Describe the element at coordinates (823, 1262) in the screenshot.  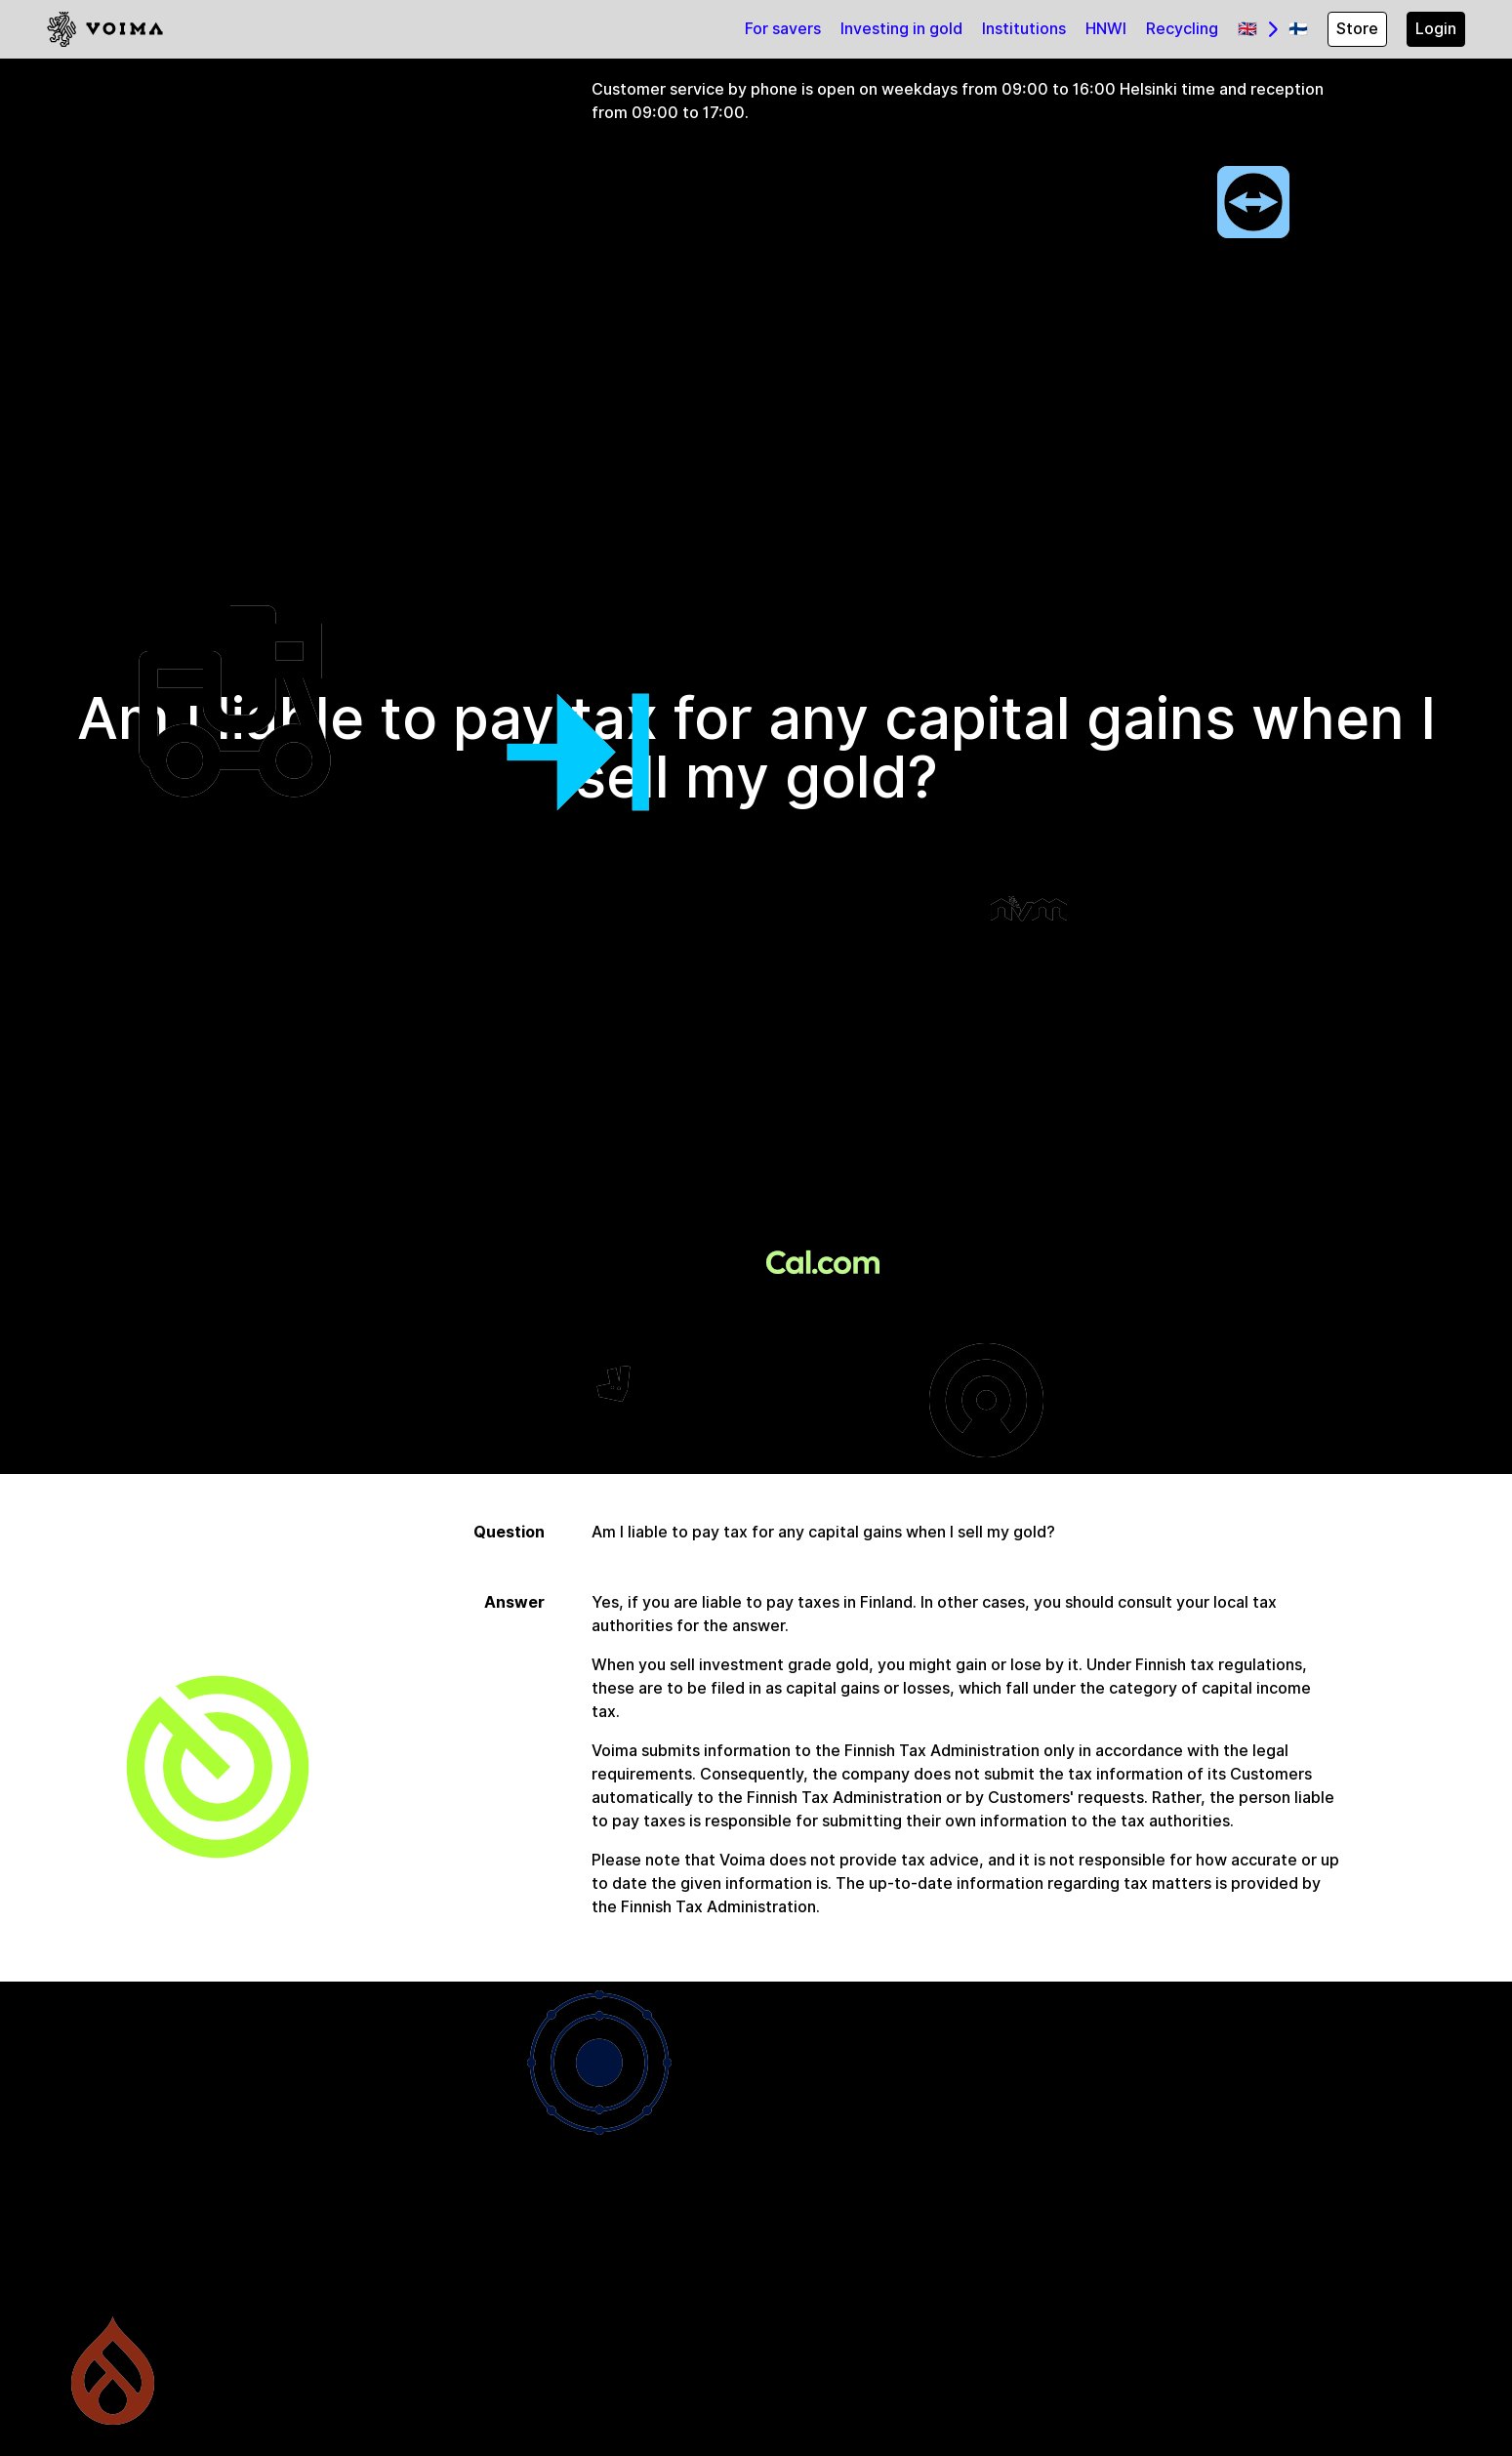
I see `open cal.com scheduling app` at that location.